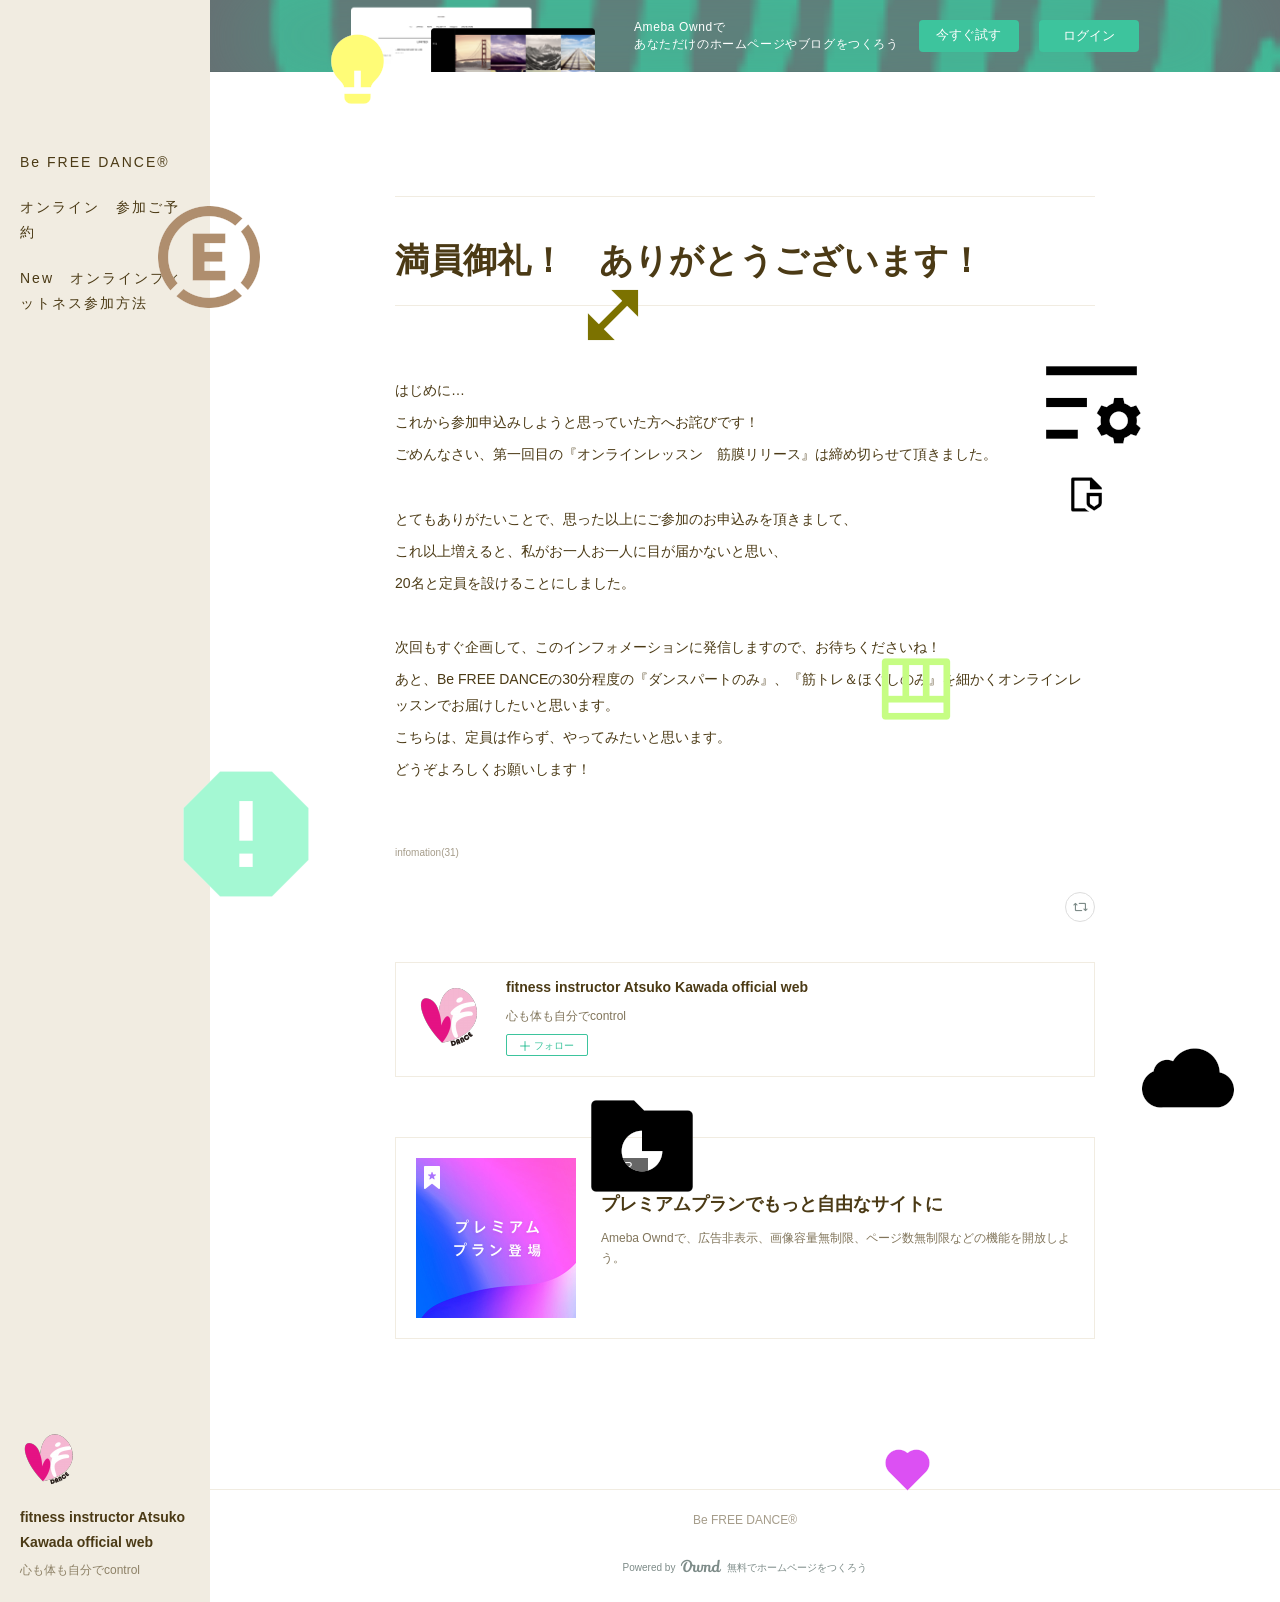  Describe the element at coordinates (209, 257) in the screenshot. I see `open the Expensify app` at that location.